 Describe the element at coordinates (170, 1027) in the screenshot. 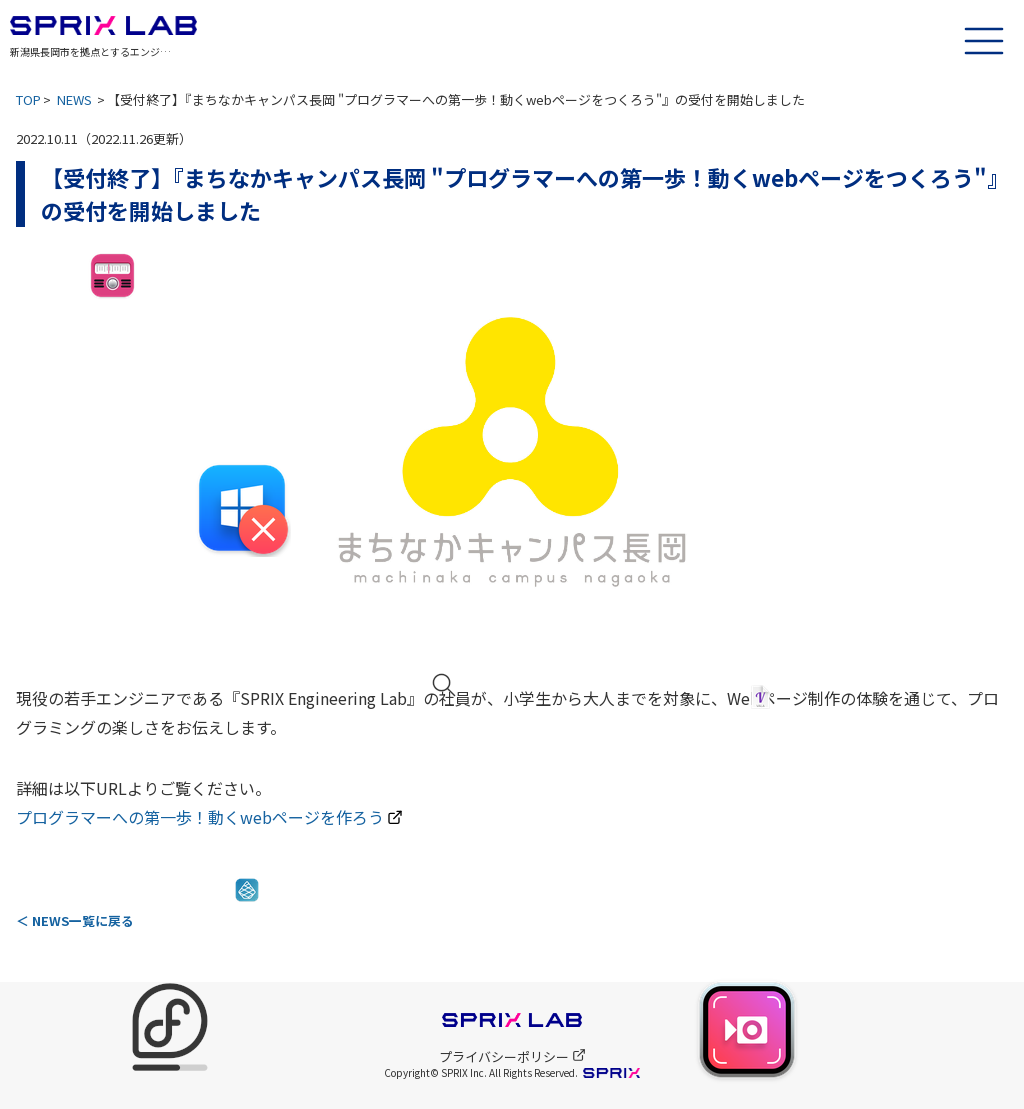

I see `launch fedora linux installer` at that location.